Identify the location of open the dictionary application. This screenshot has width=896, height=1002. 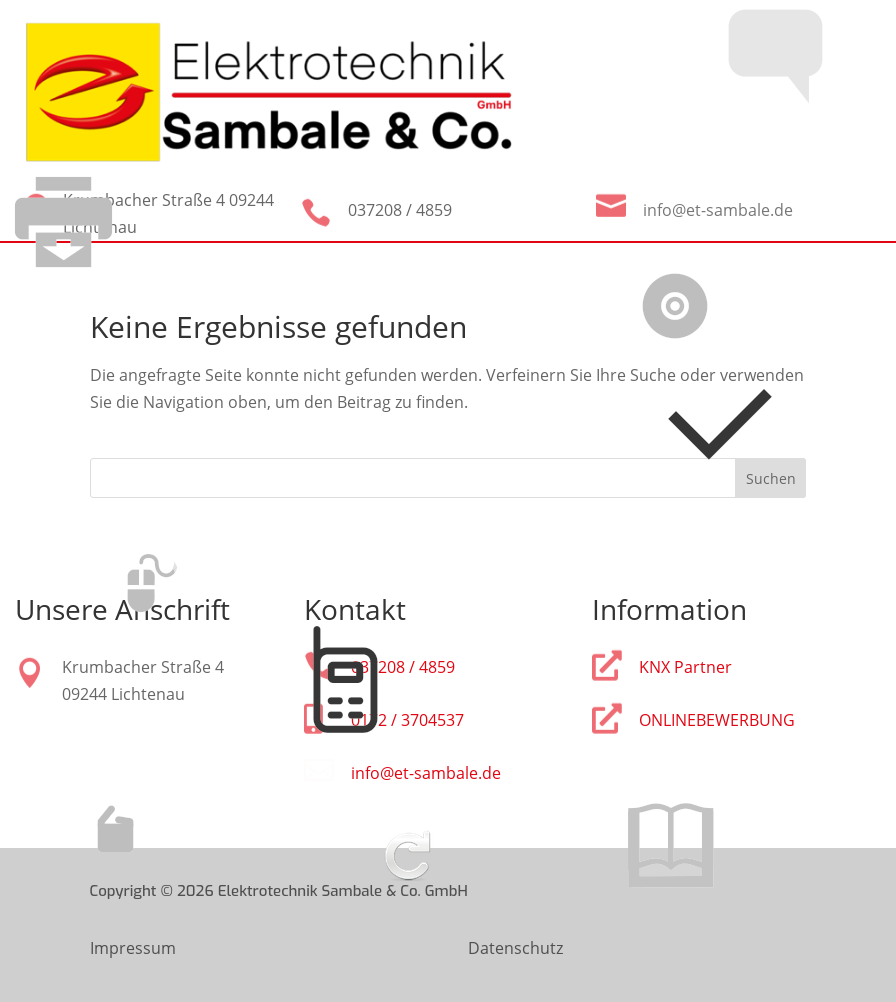
(673, 842).